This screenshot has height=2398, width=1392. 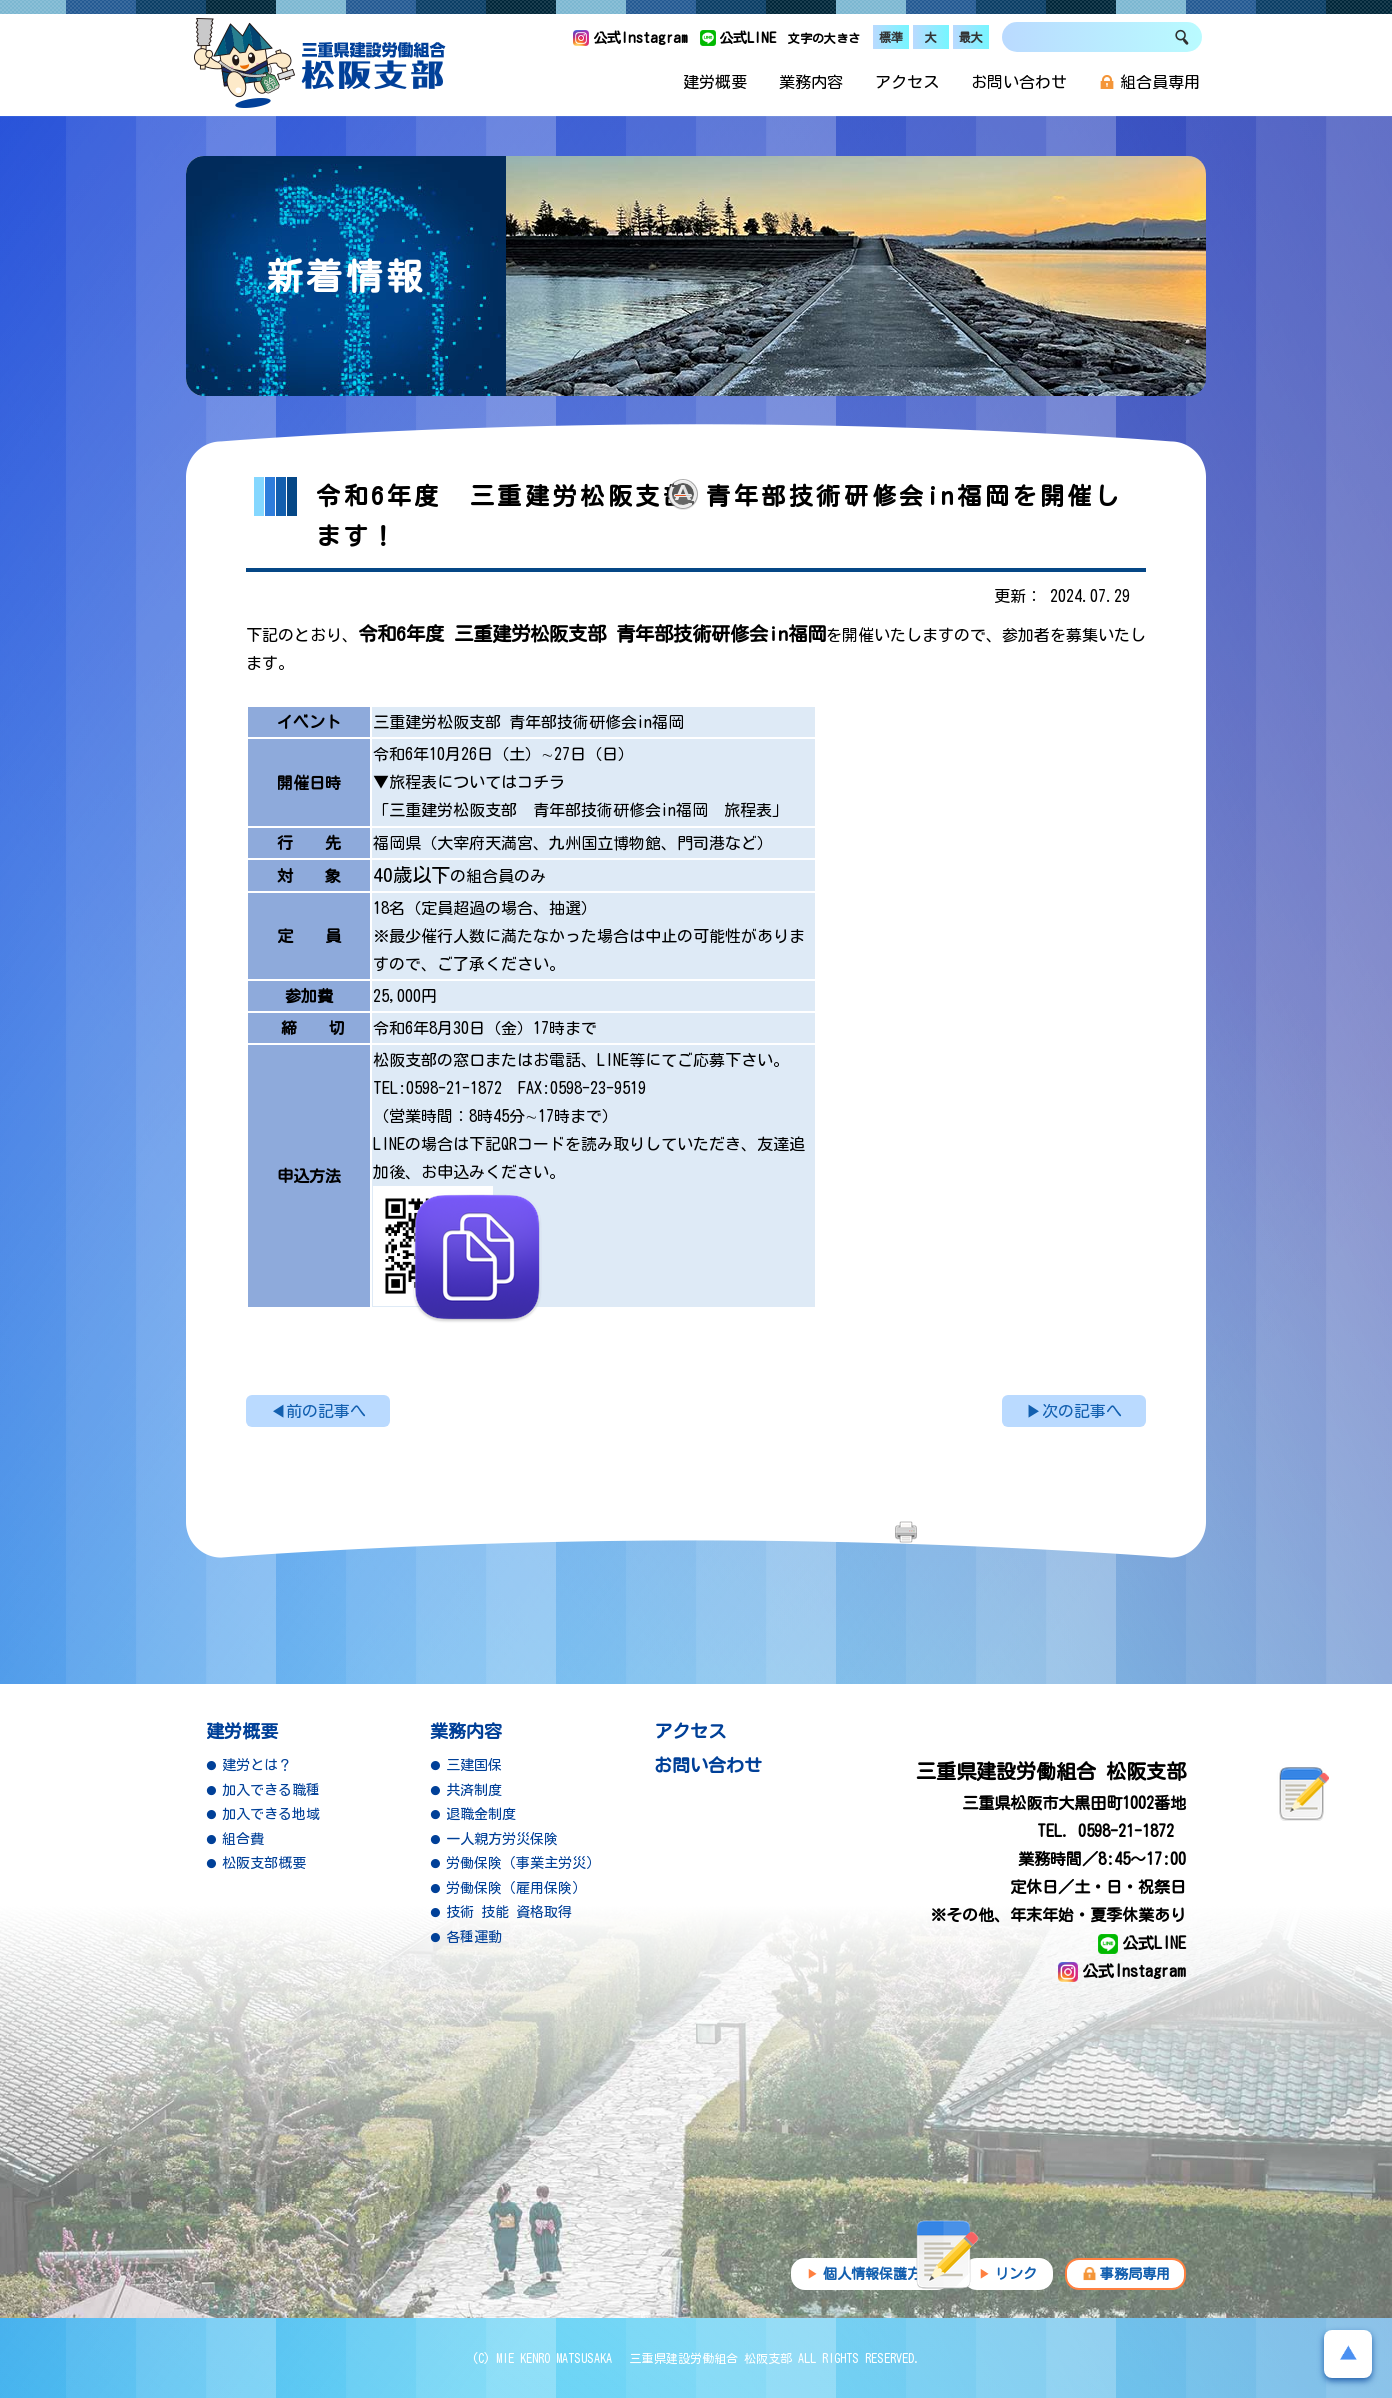 What do you see at coordinates (943, 2254) in the screenshot?
I see `open the text editor application` at bounding box center [943, 2254].